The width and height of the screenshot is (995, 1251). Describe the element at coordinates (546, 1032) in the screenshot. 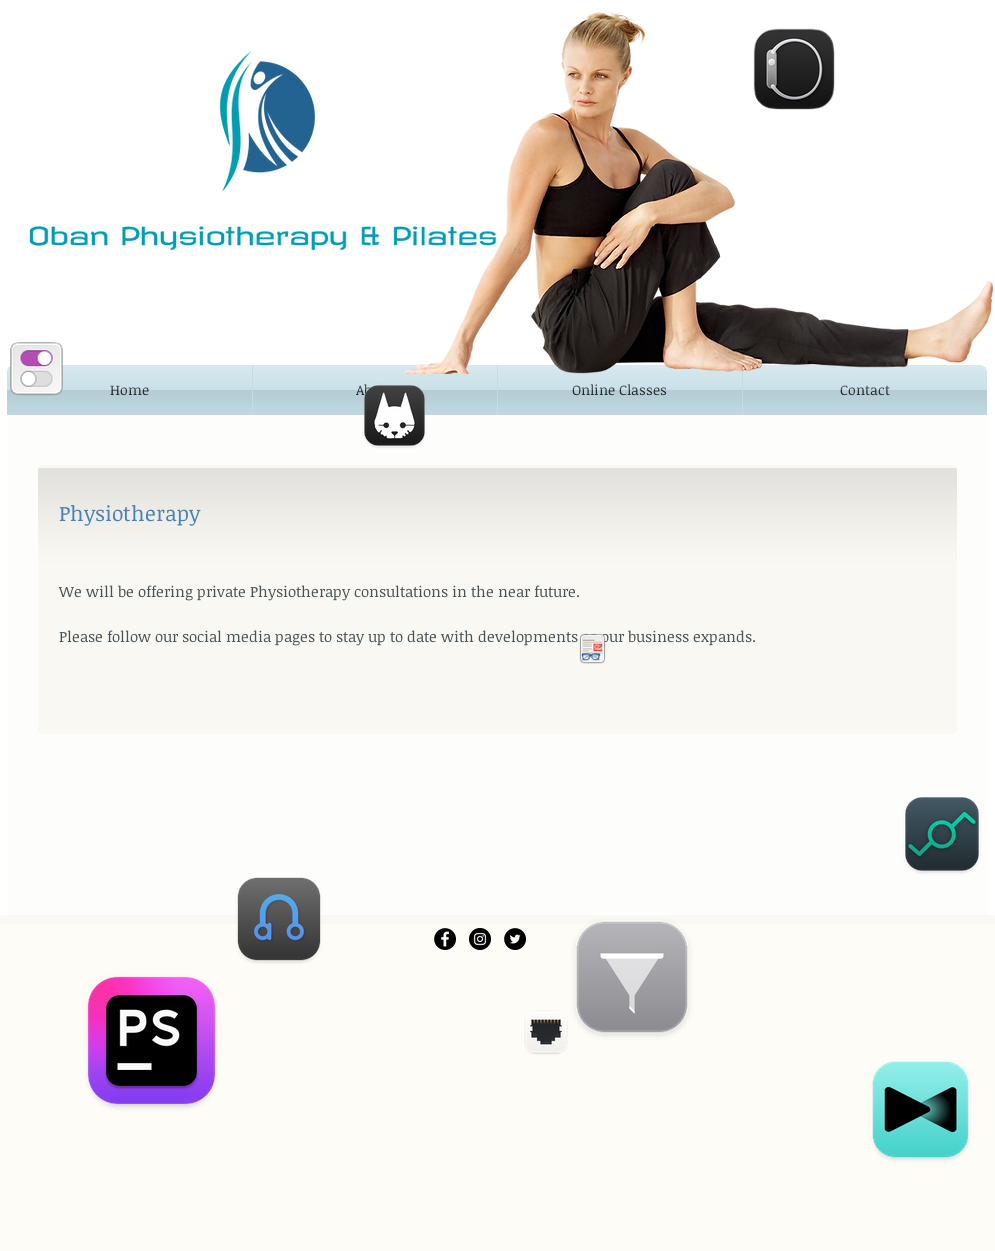

I see `open ethernet network preferences` at that location.